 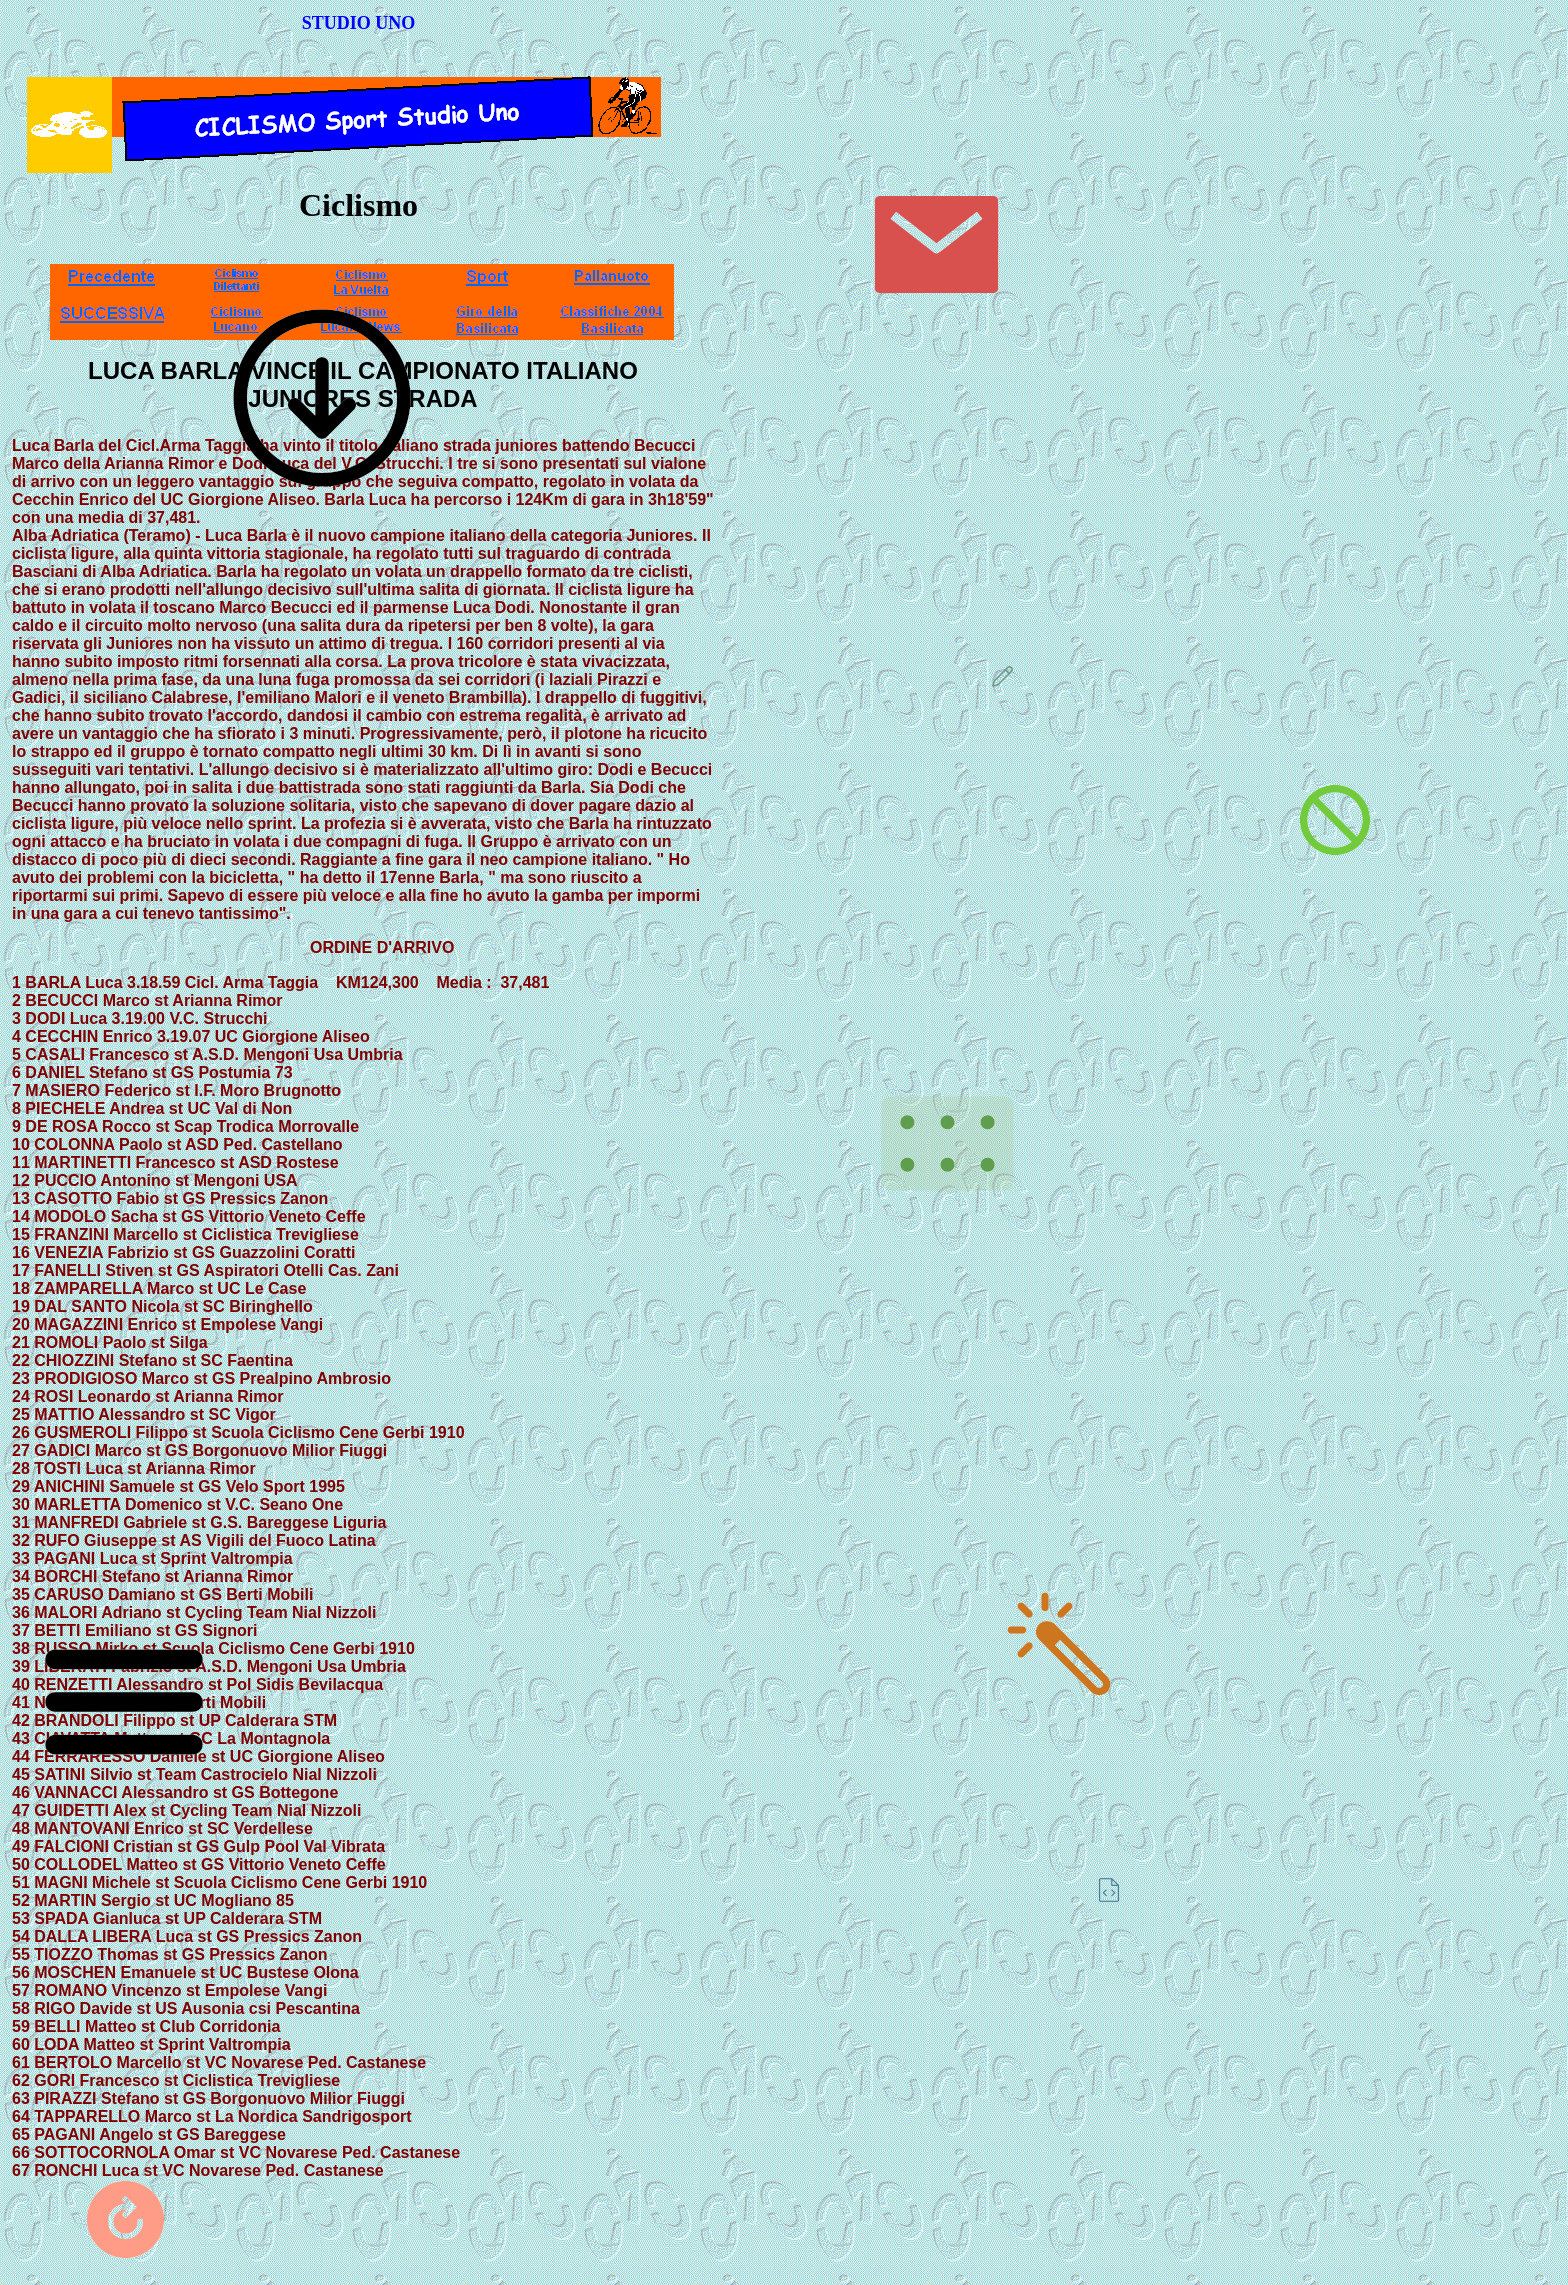 What do you see at coordinates (936, 244) in the screenshot?
I see `open your email inbox` at bounding box center [936, 244].